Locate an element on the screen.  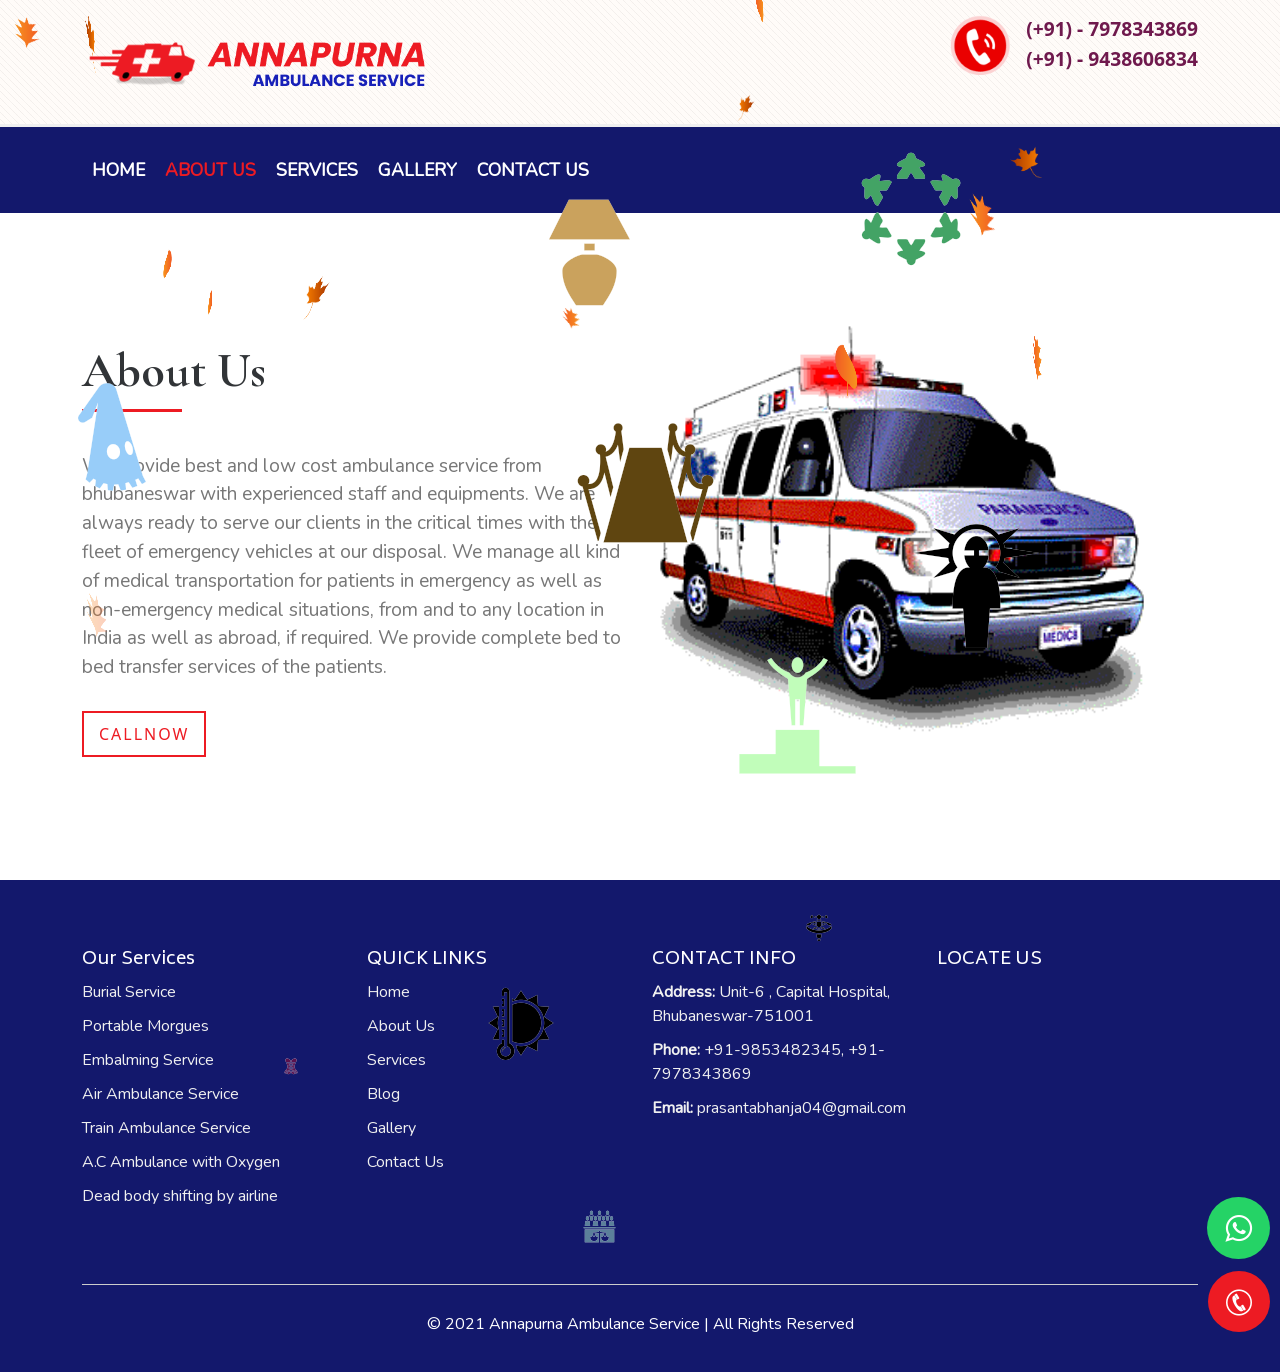
select corset clothing item in game inventory is located at coordinates (291, 1066).